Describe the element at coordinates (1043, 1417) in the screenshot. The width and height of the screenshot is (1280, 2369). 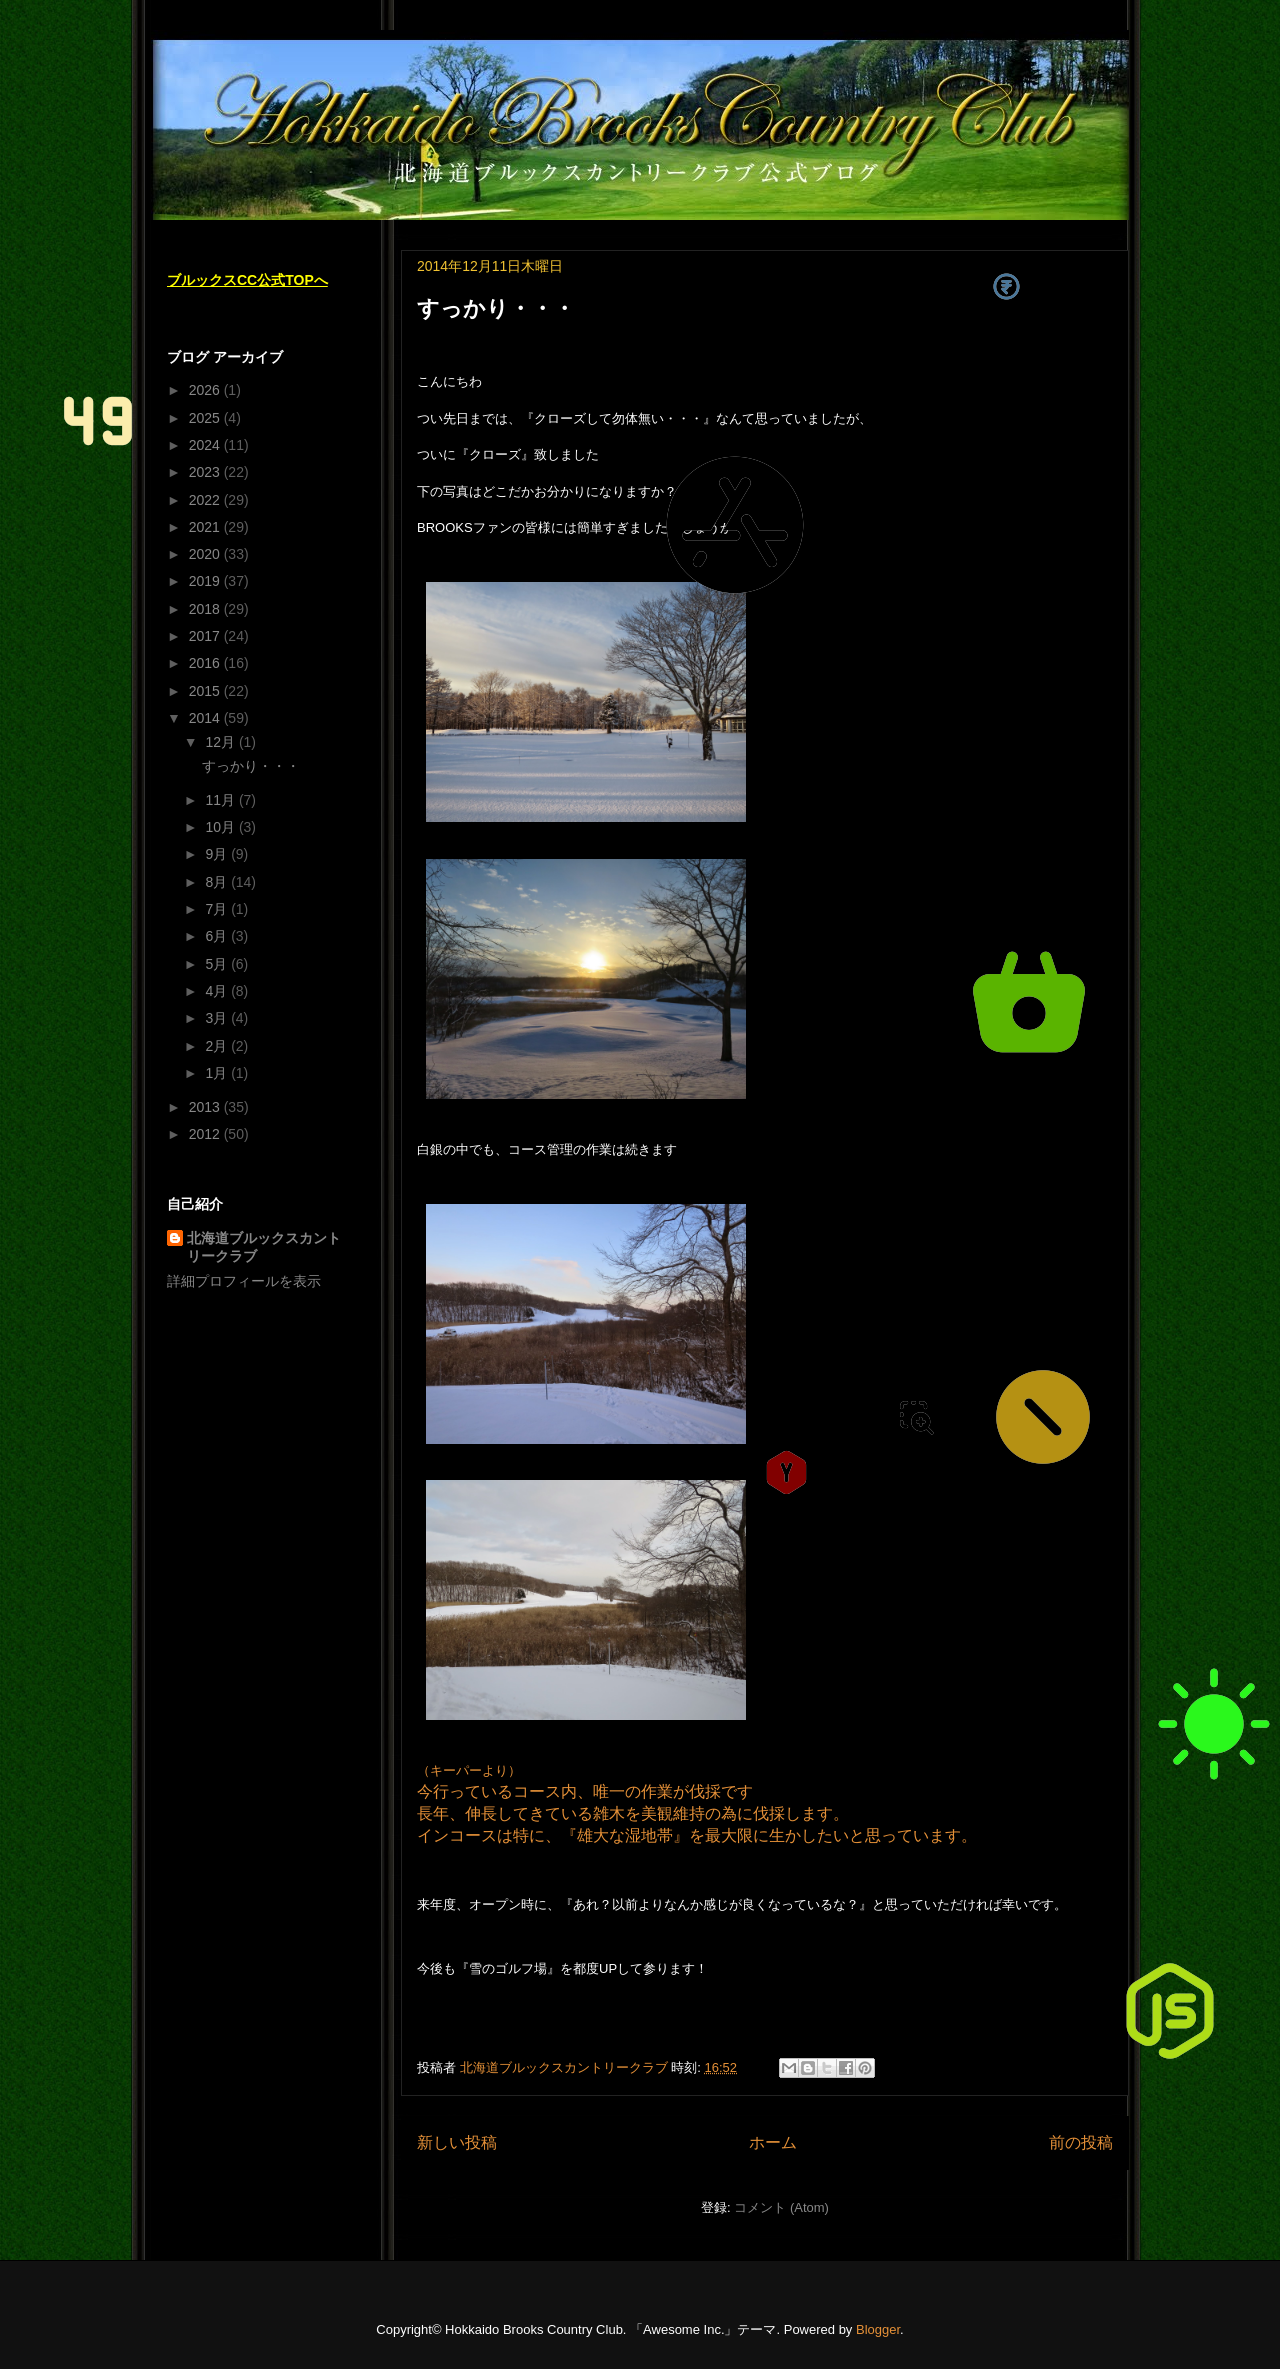
I see `indicates a prohibited or forbidden action` at that location.